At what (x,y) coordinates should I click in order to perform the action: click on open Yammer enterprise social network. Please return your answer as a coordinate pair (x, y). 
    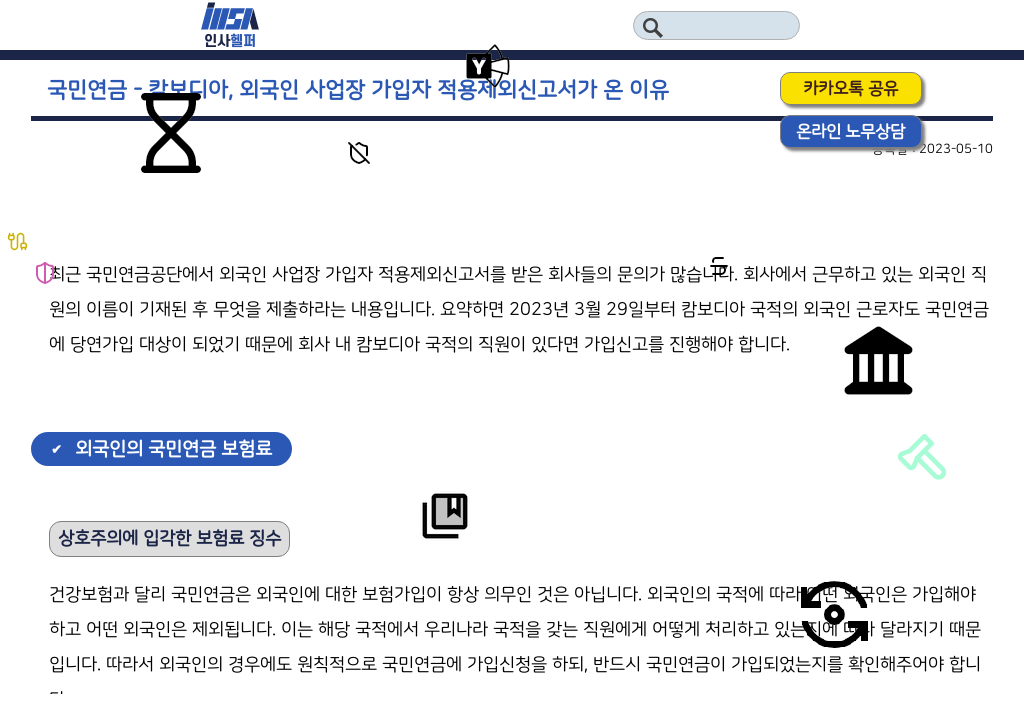
    Looking at the image, I should click on (488, 66).